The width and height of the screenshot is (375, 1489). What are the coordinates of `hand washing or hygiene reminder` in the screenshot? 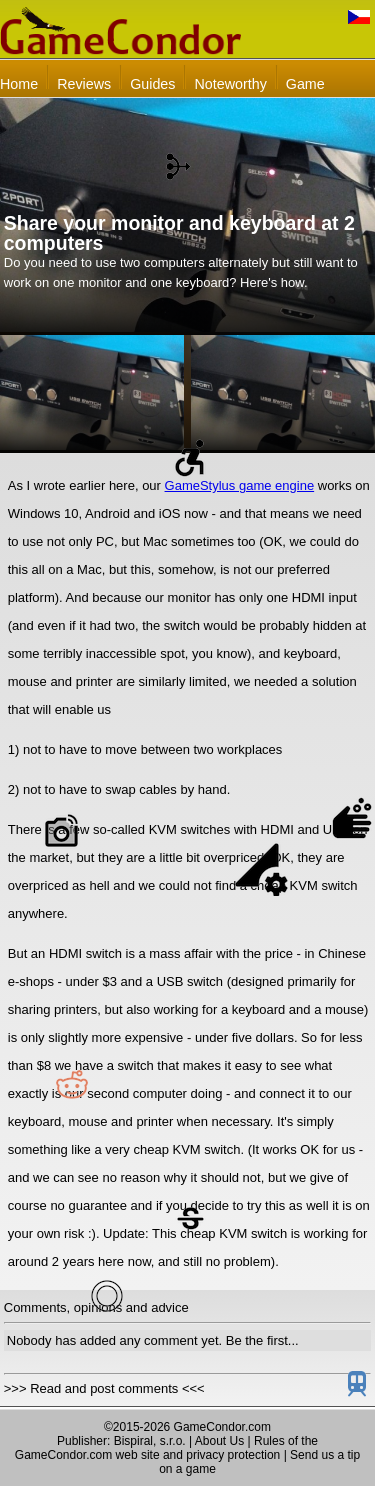 It's located at (353, 818).